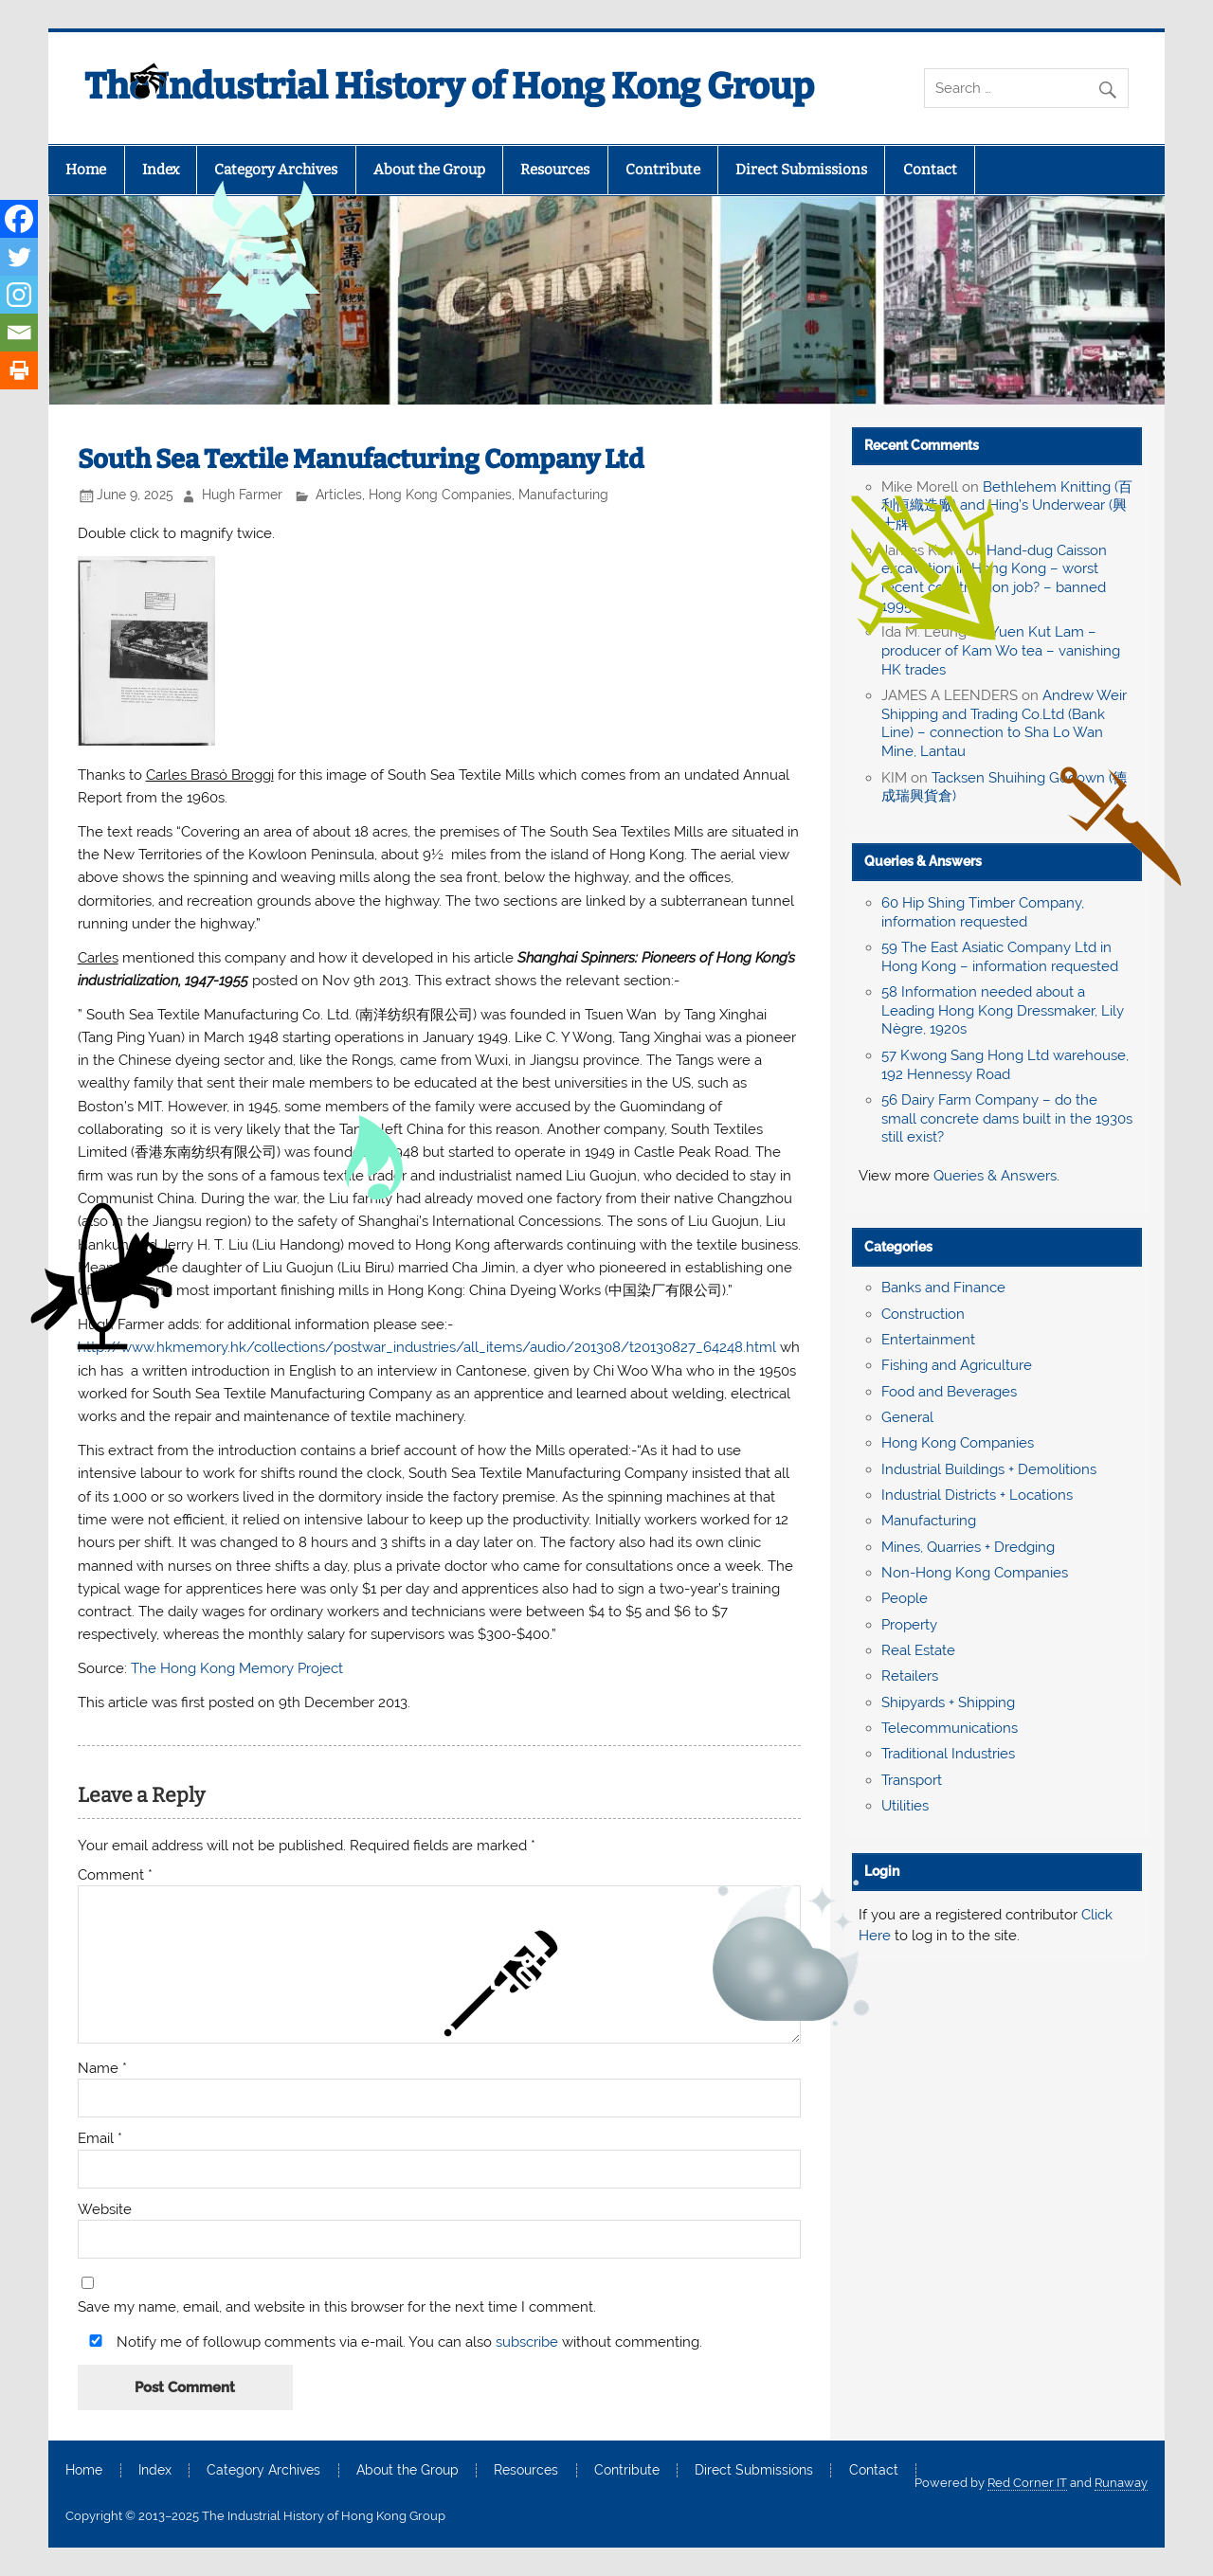 Image resolution: width=1213 pixels, height=2576 pixels. What do you see at coordinates (923, 567) in the screenshot?
I see `activate charged arrow ability` at bounding box center [923, 567].